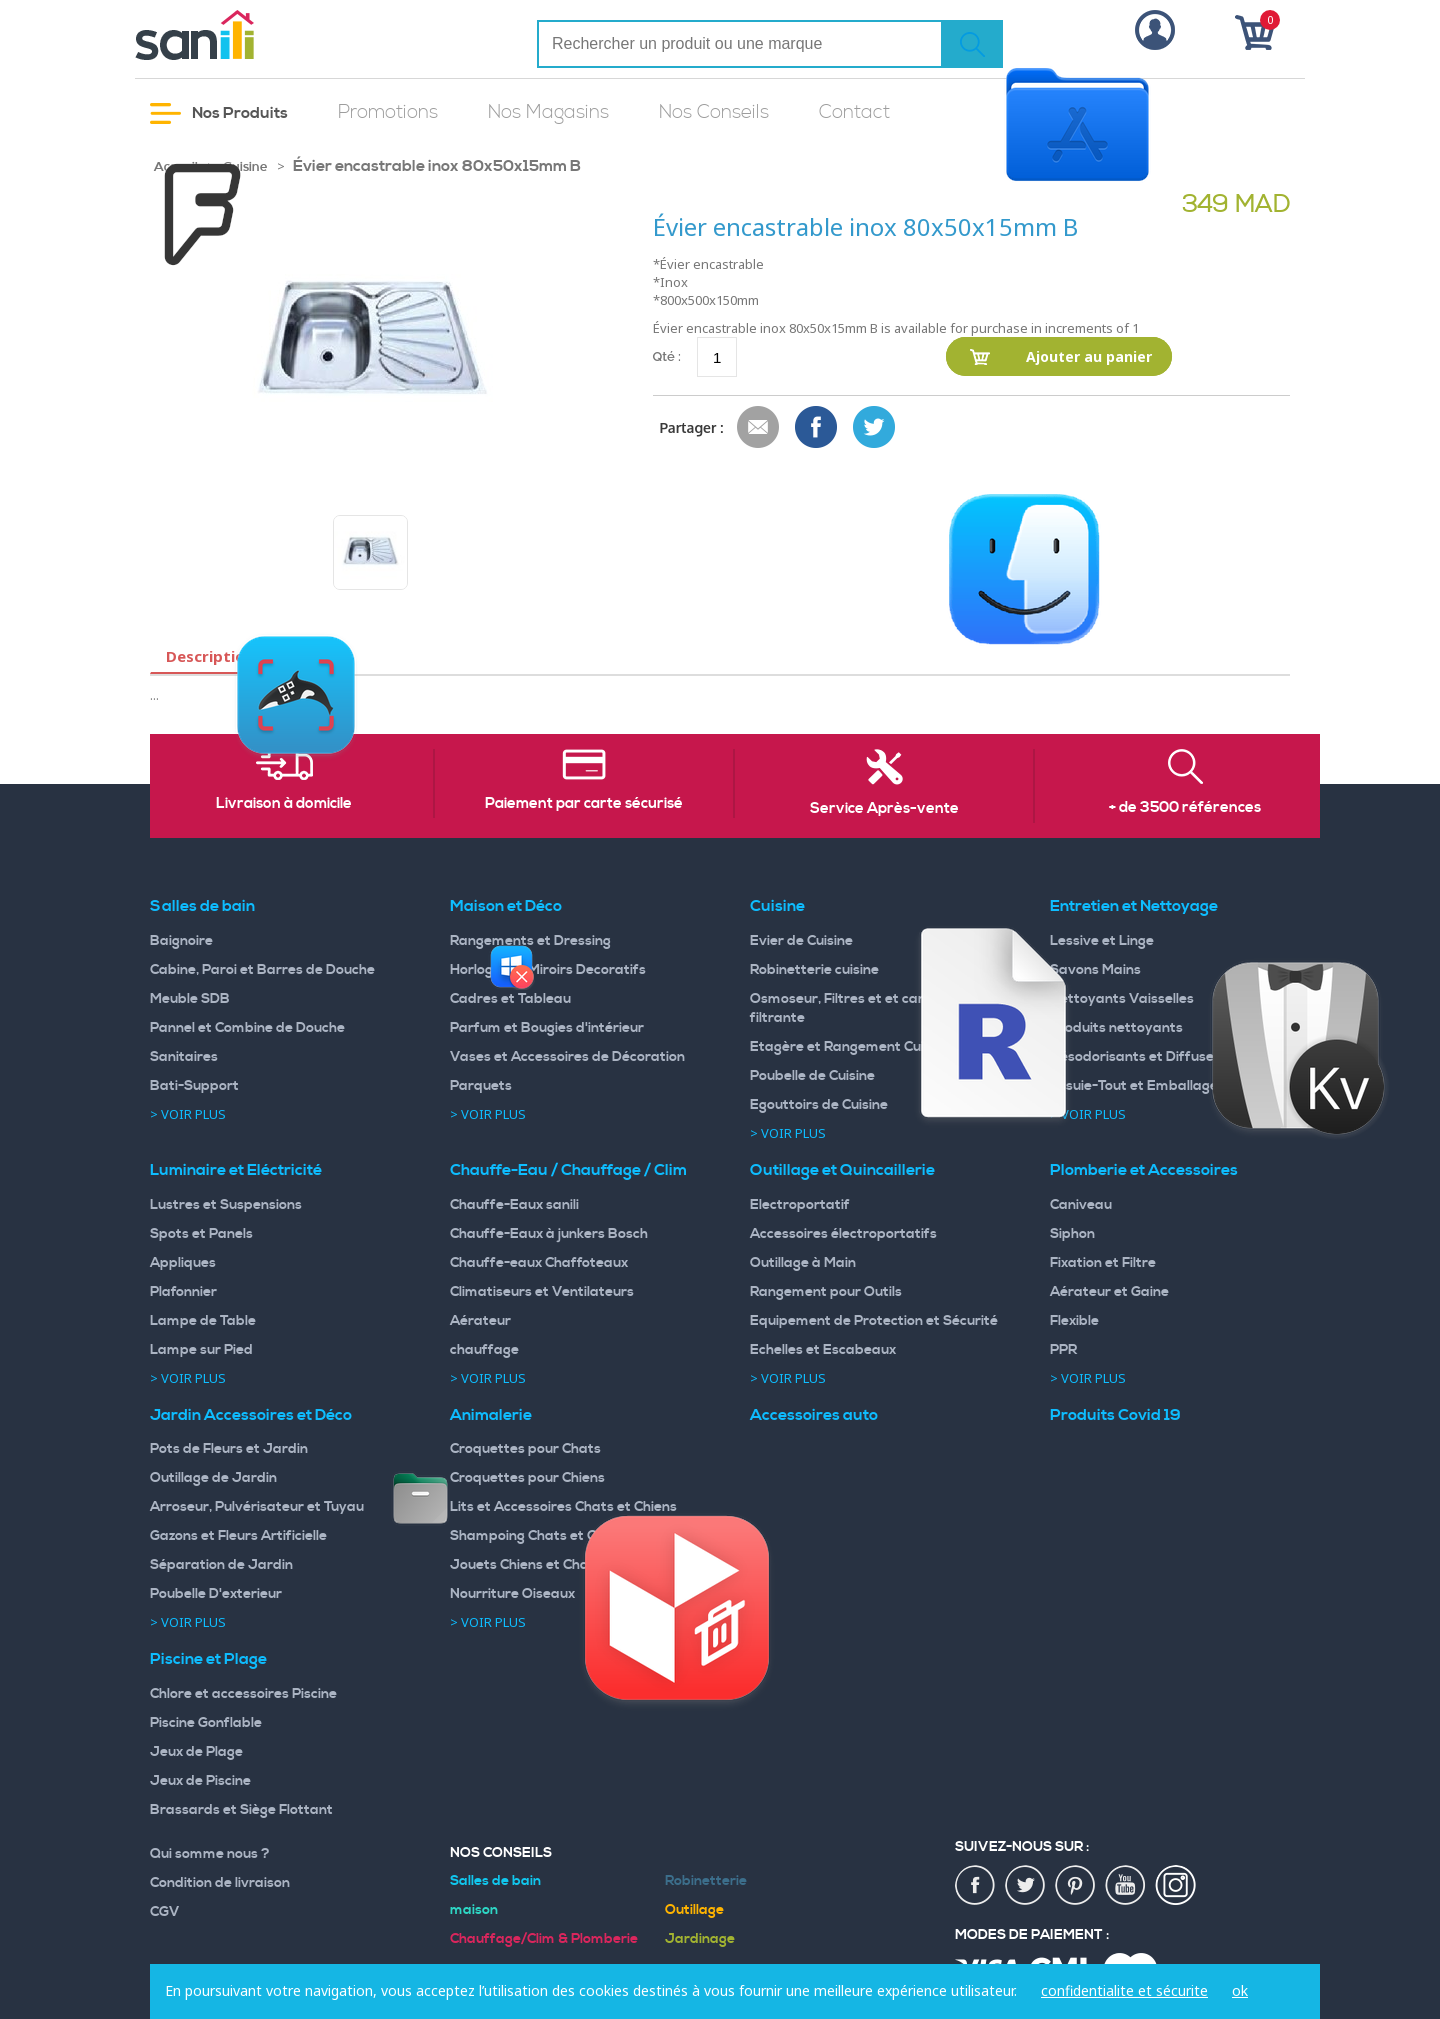 The height and width of the screenshot is (2019, 1440). What do you see at coordinates (511, 966) in the screenshot?
I see `uninstall windows applications running through wine` at bounding box center [511, 966].